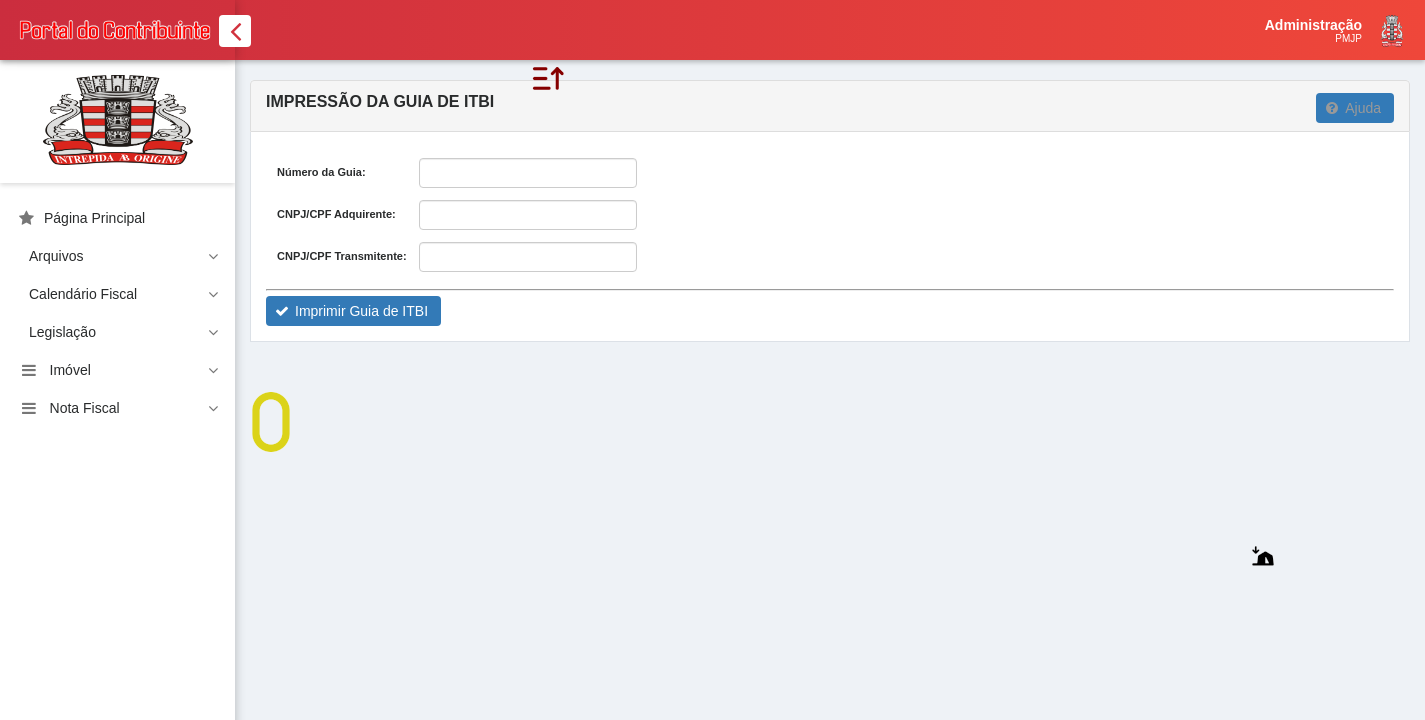  I want to click on sort items in ascending order, so click(547, 78).